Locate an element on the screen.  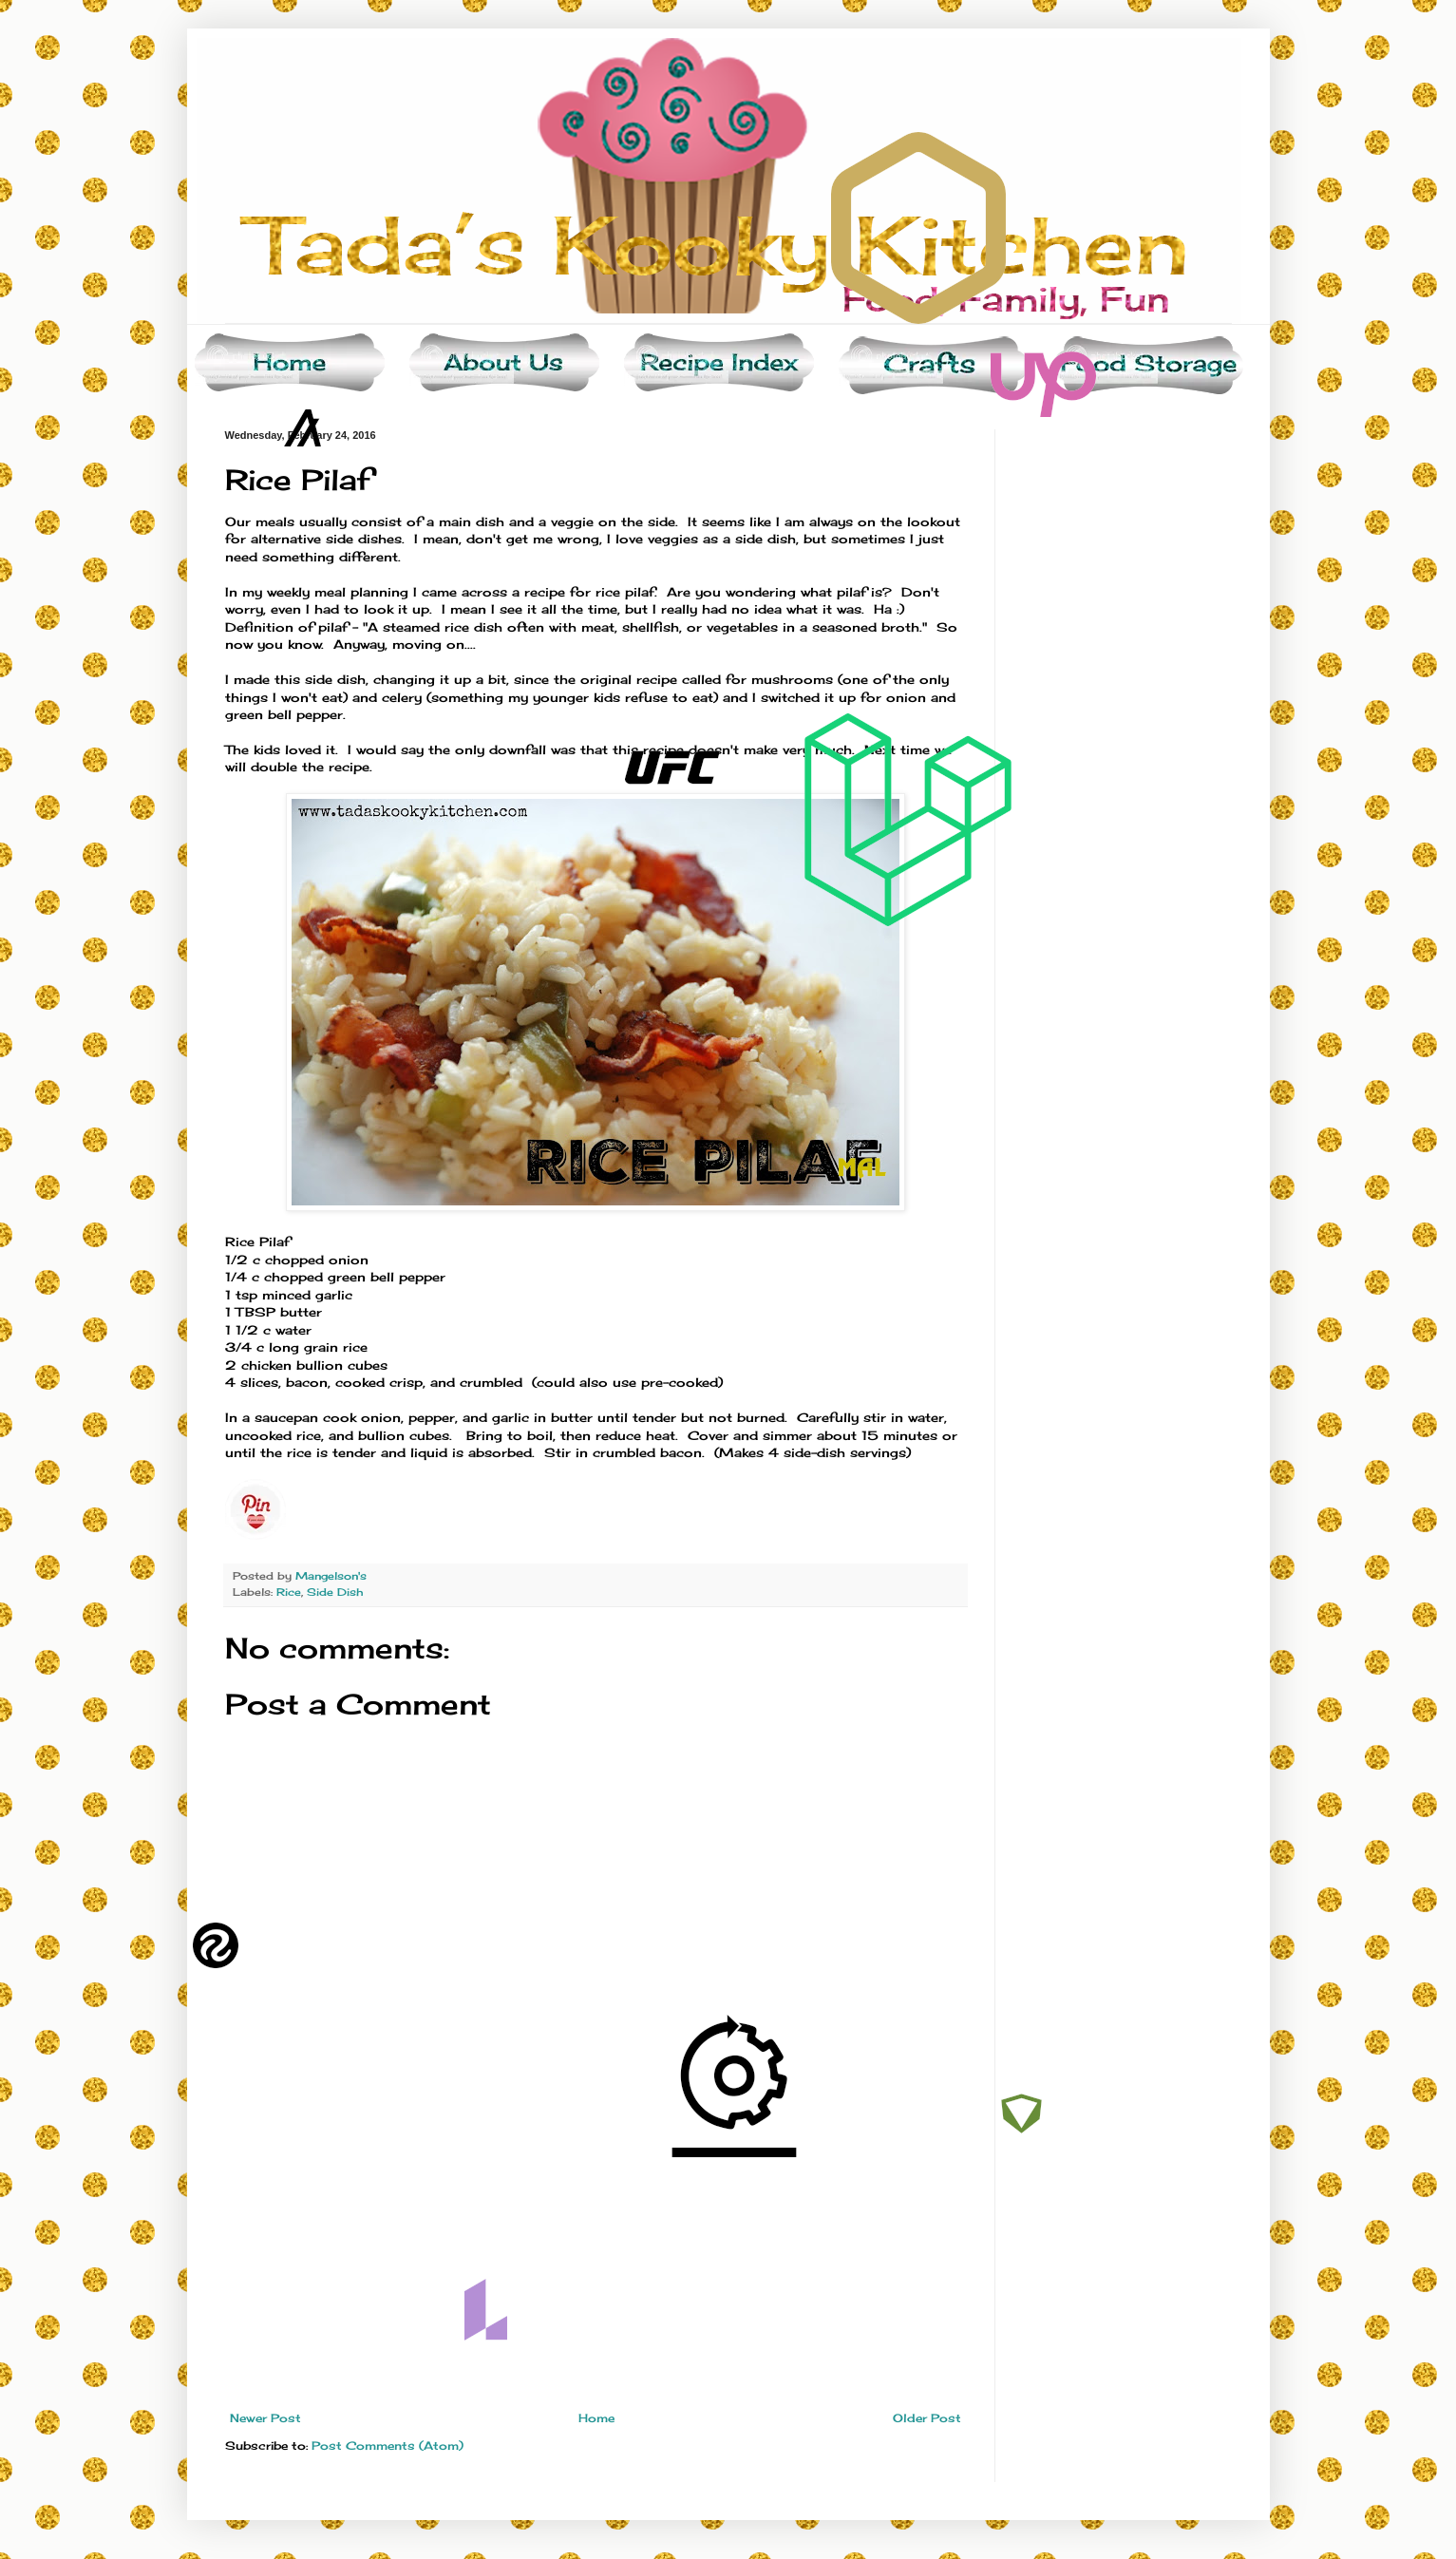
lucid software company logo is located at coordinates (485, 2309).